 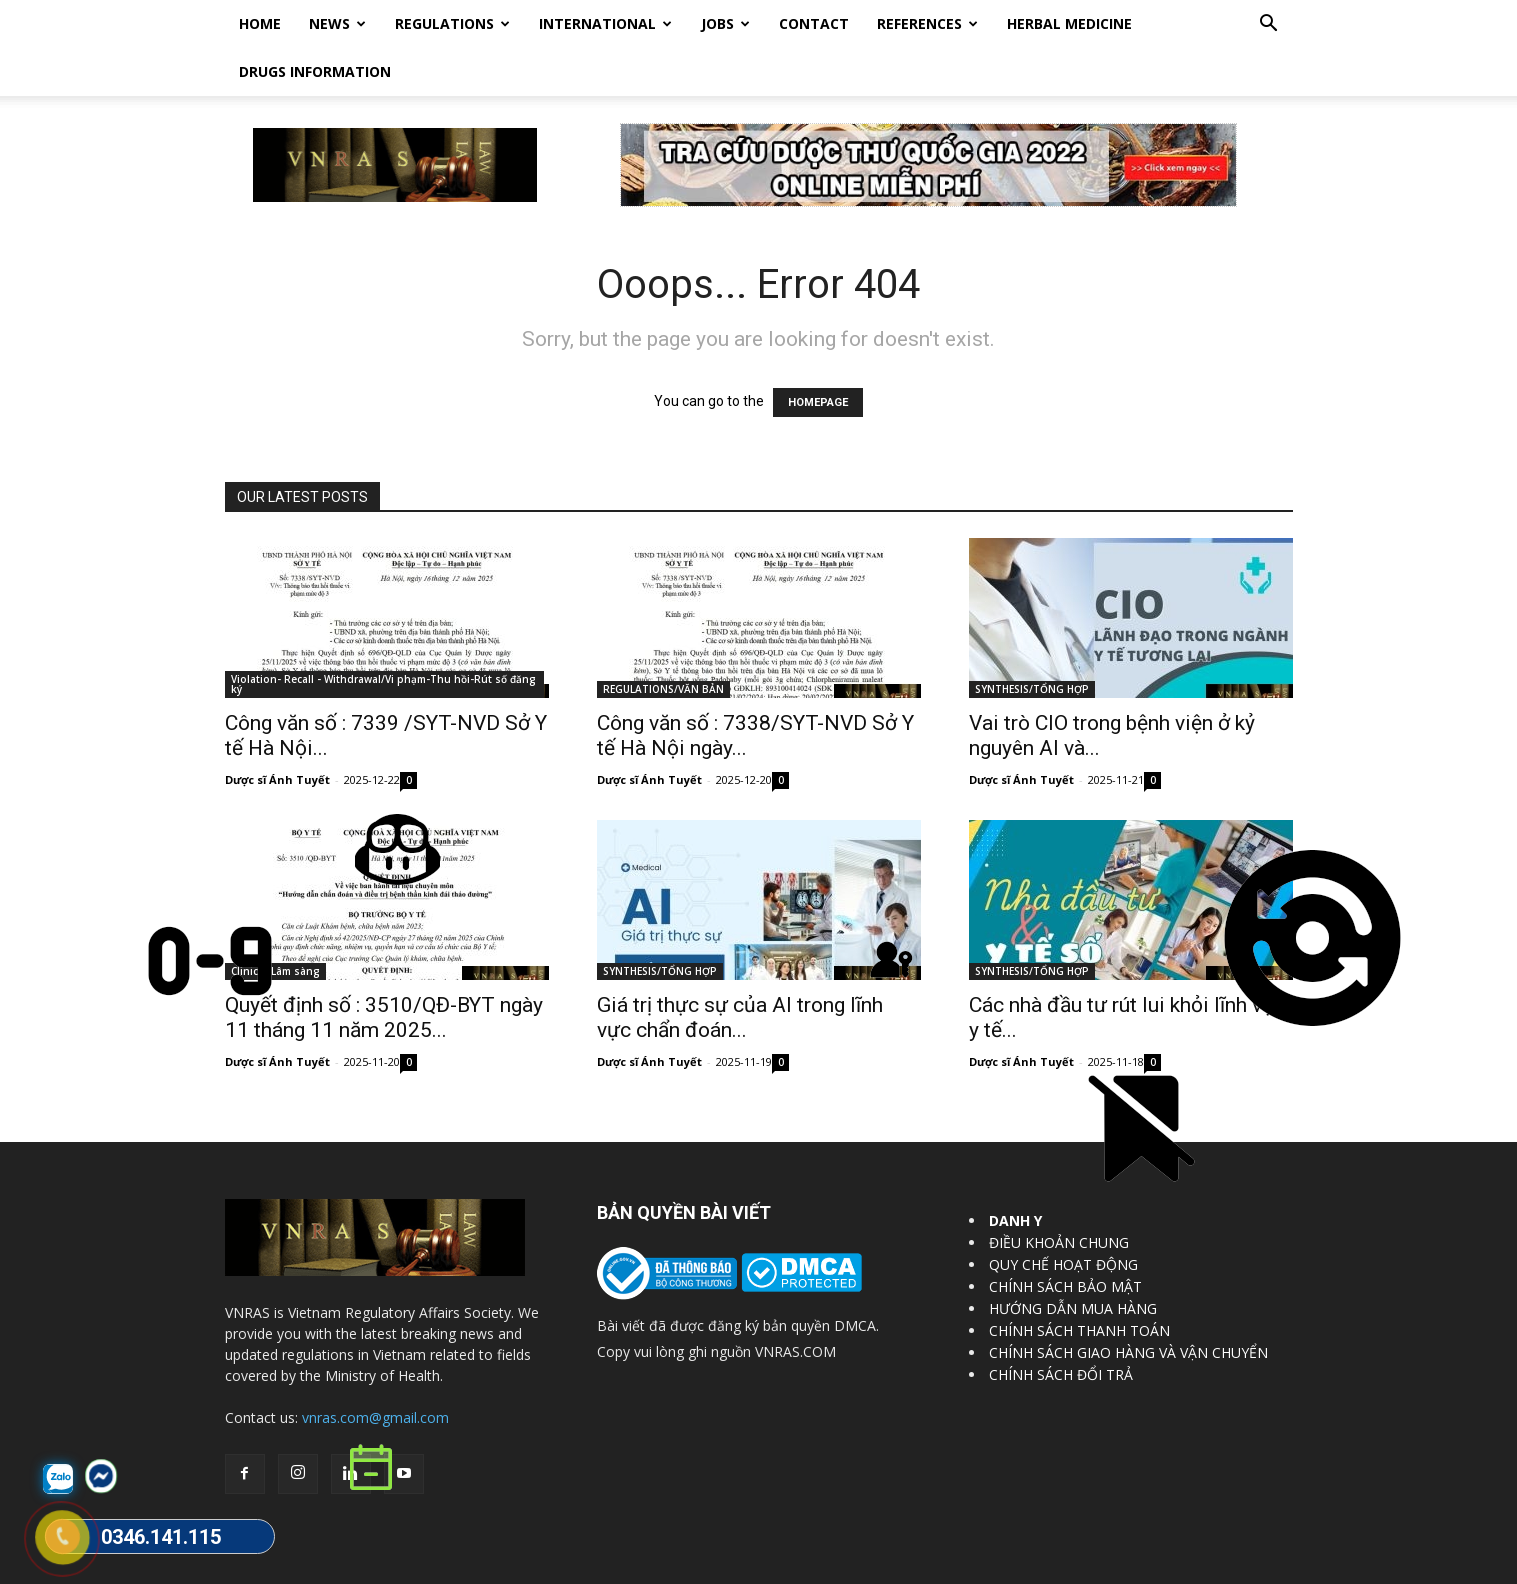 What do you see at coordinates (210, 961) in the screenshot?
I see `sort items in ascending numerical order` at bounding box center [210, 961].